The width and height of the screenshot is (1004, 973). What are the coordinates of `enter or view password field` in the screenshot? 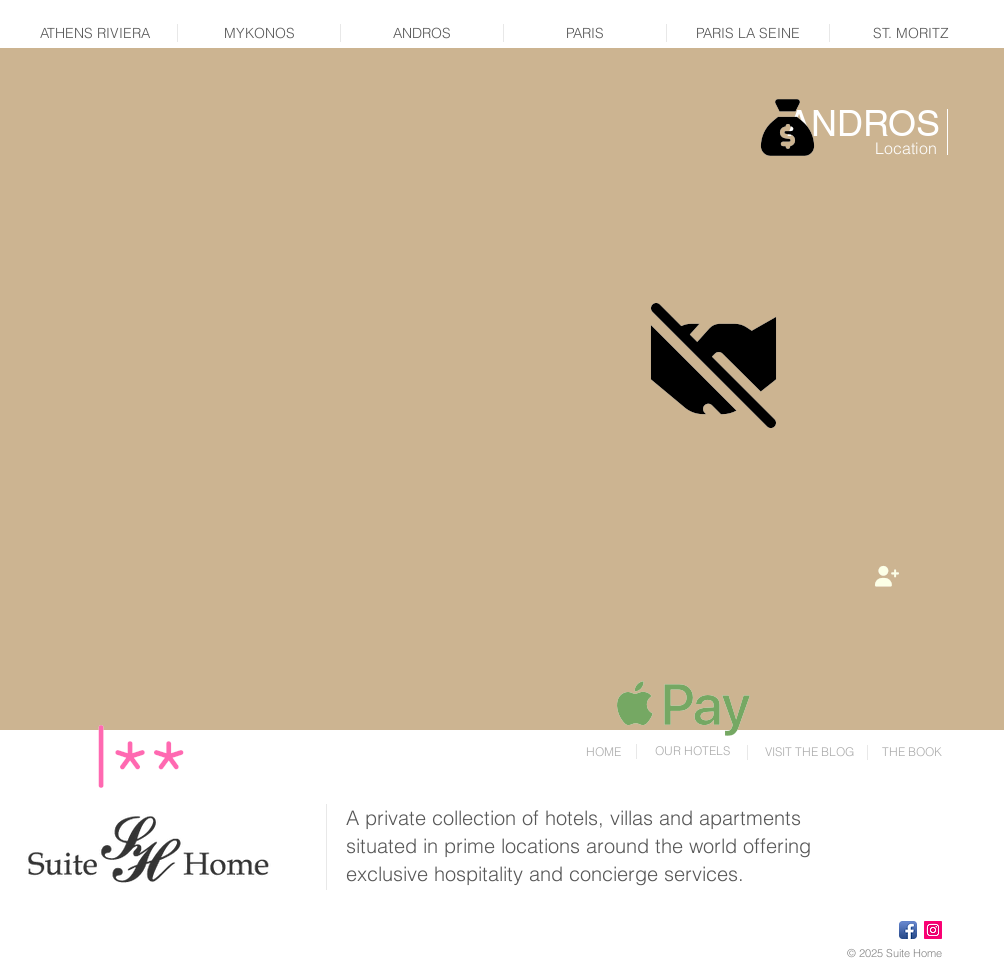 It's located at (136, 756).